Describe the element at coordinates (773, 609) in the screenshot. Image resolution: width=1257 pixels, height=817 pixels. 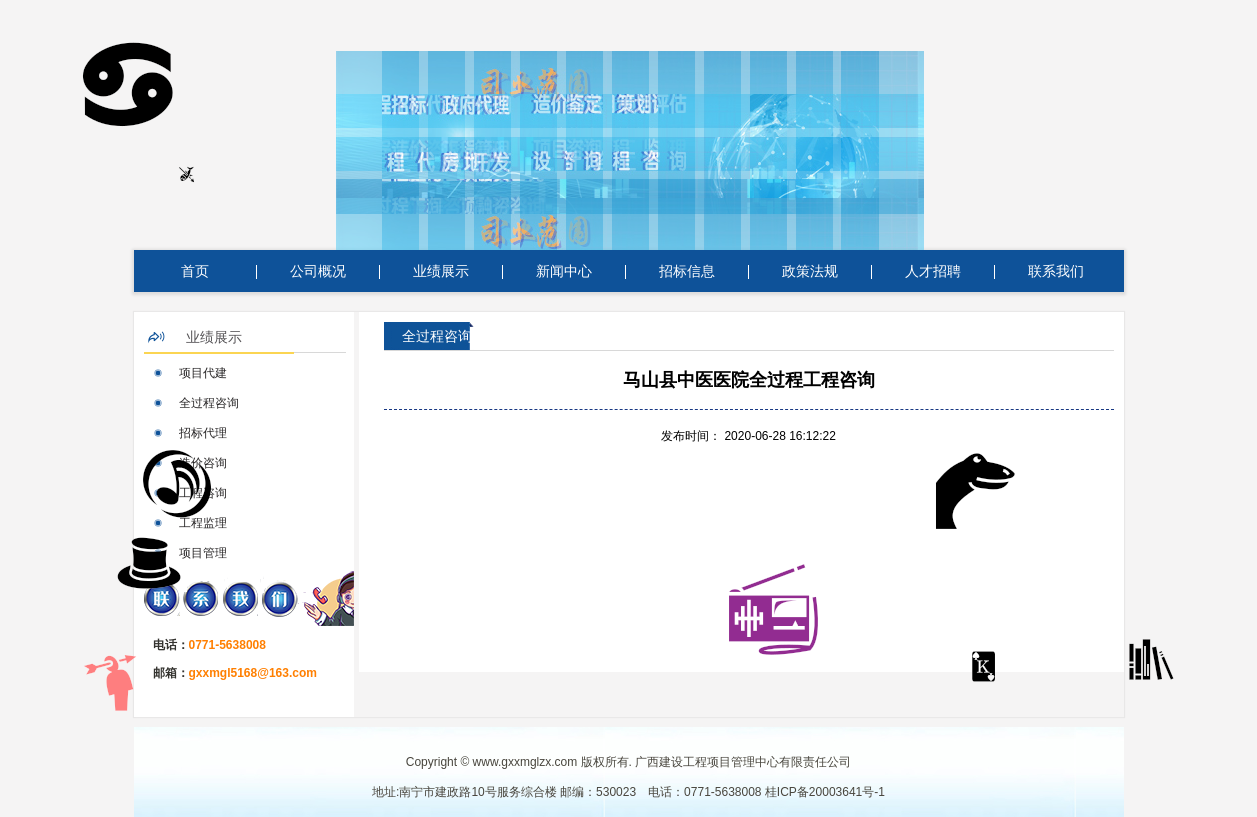
I see `access radio or audio streaming features` at that location.